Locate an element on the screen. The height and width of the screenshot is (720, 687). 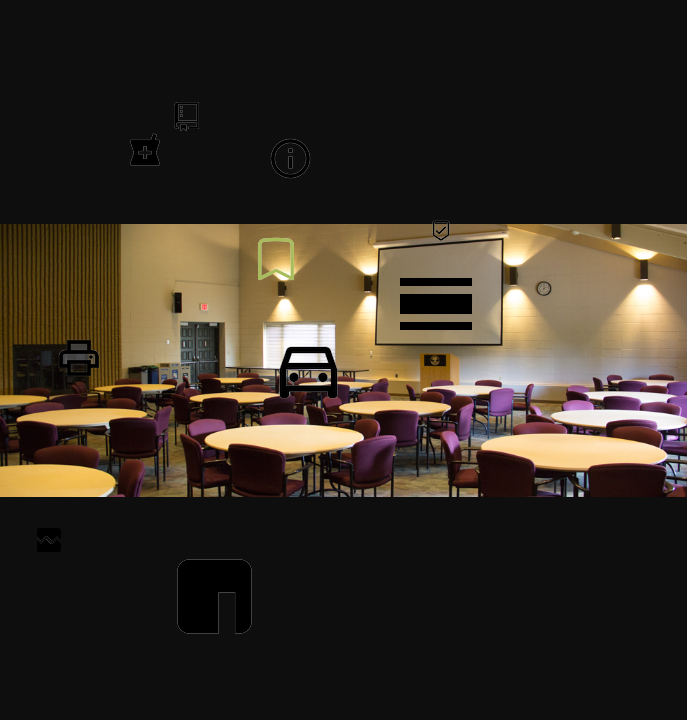
switch to day view in calendar is located at coordinates (436, 302).